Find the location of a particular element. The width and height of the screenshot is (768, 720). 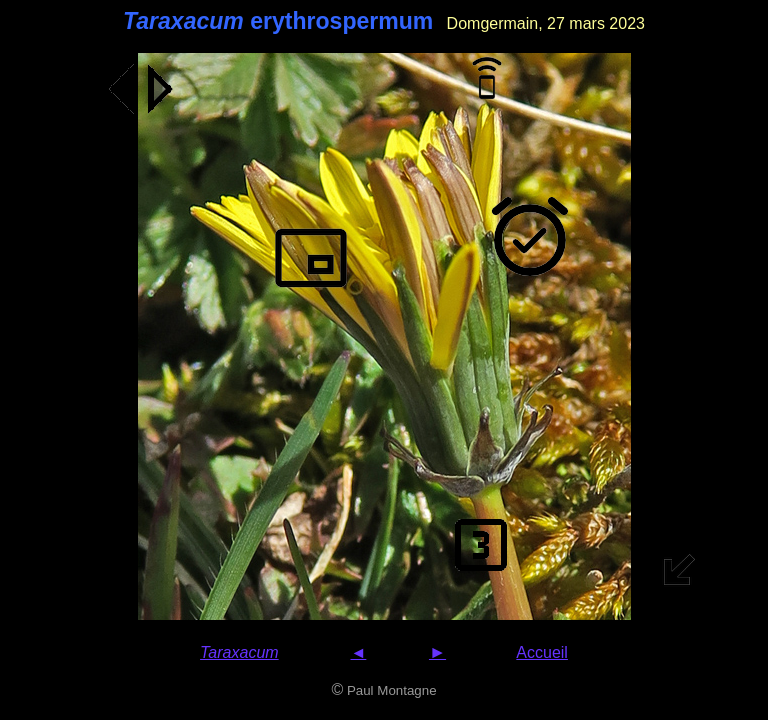

switch to the right panel or view is located at coordinates (141, 89).